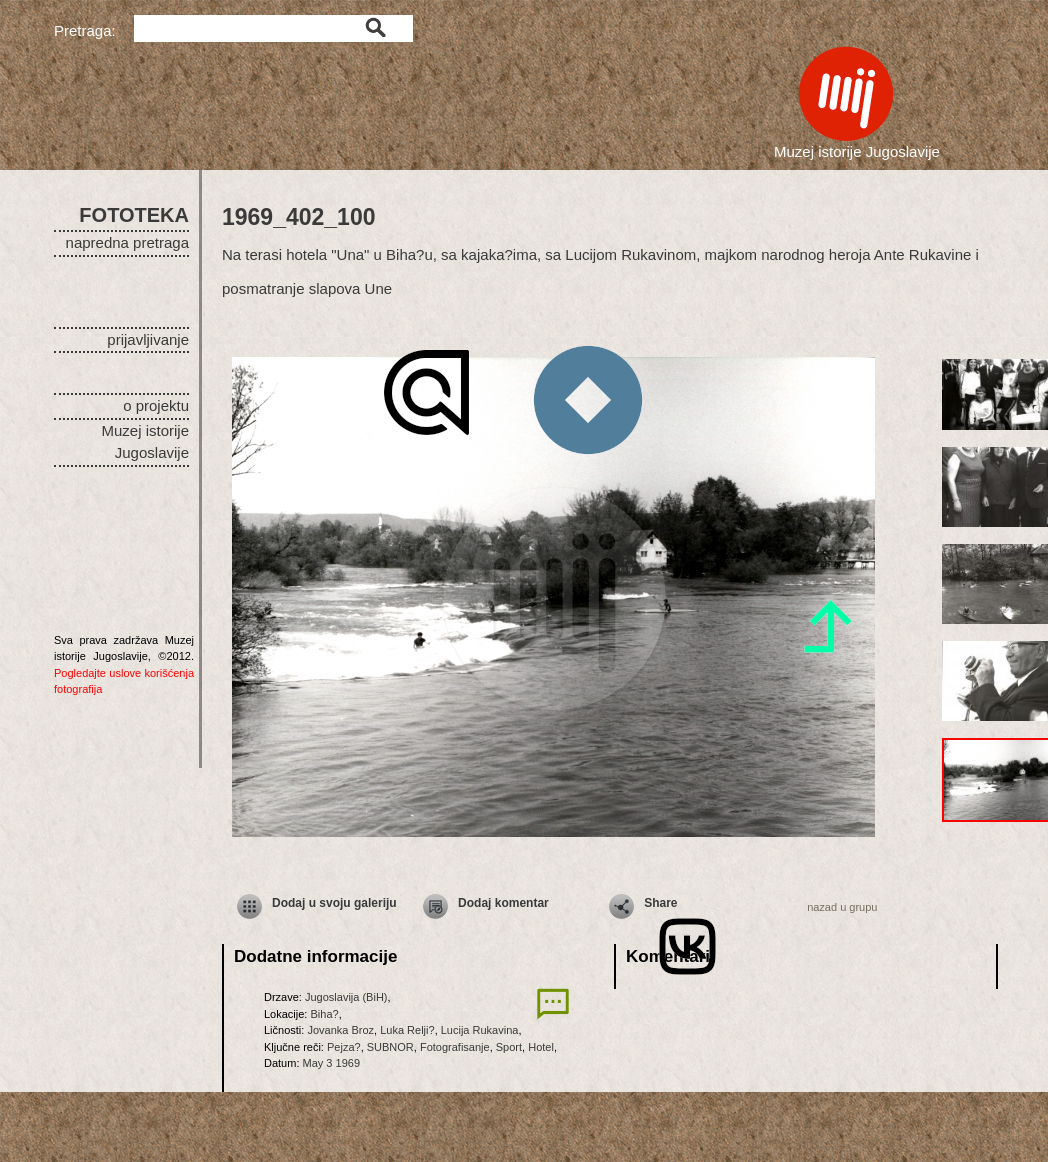  Describe the element at coordinates (588, 400) in the screenshot. I see `view copper coin balance or currency` at that location.